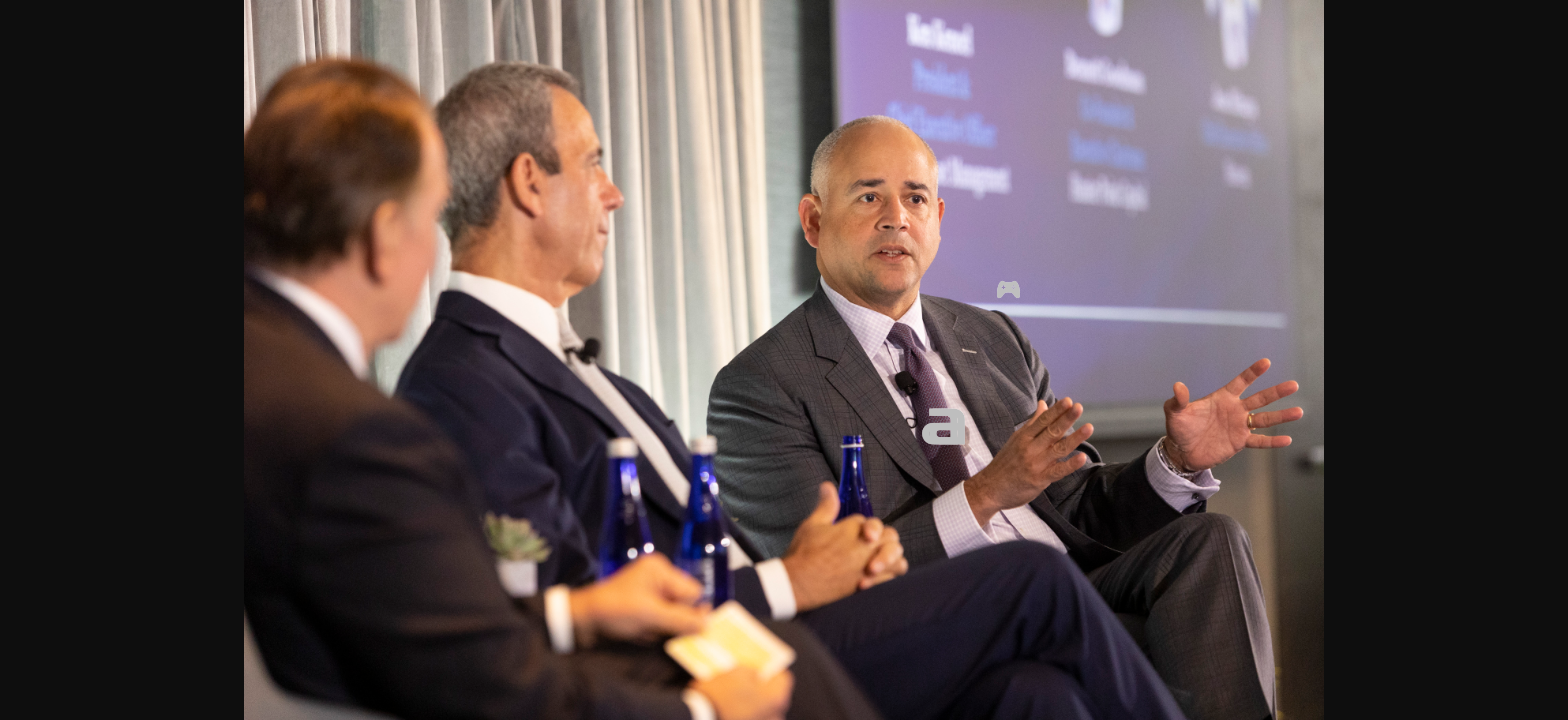 The width and height of the screenshot is (1568, 720). Describe the element at coordinates (1008, 289) in the screenshot. I see `open games or gaming applications` at that location.